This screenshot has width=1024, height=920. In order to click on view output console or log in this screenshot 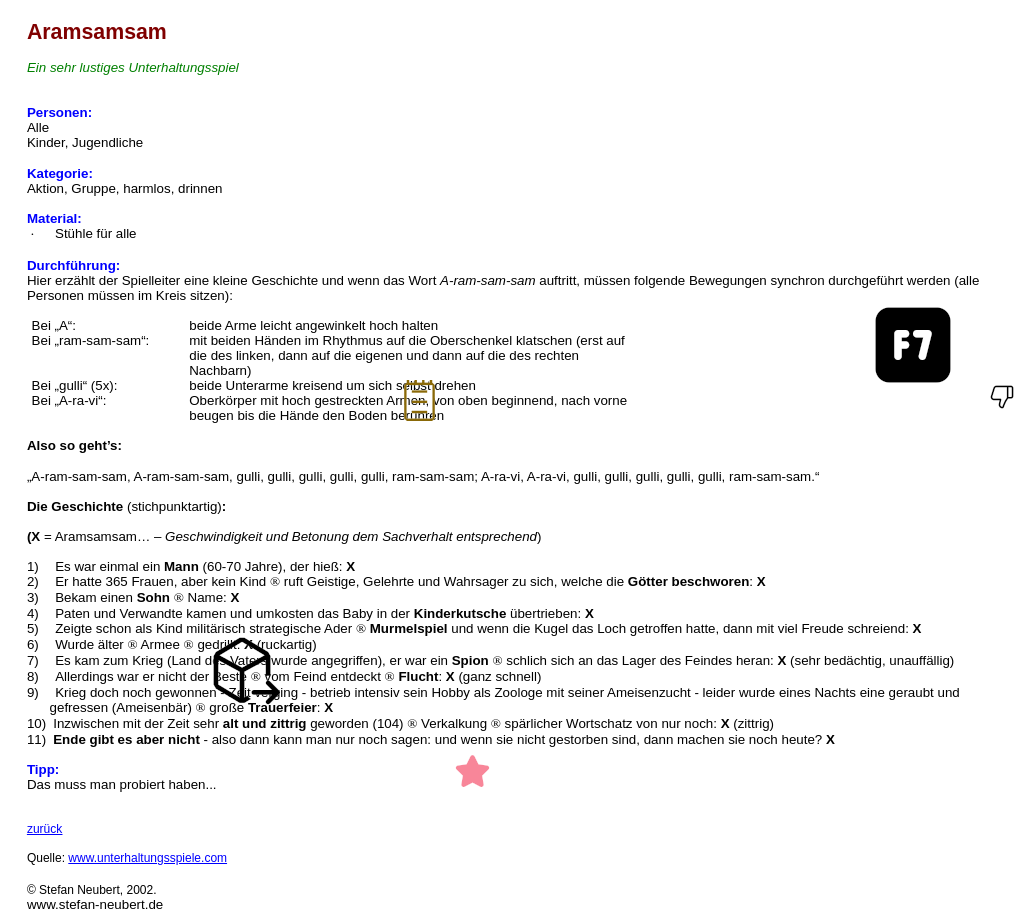, I will do `click(419, 400)`.